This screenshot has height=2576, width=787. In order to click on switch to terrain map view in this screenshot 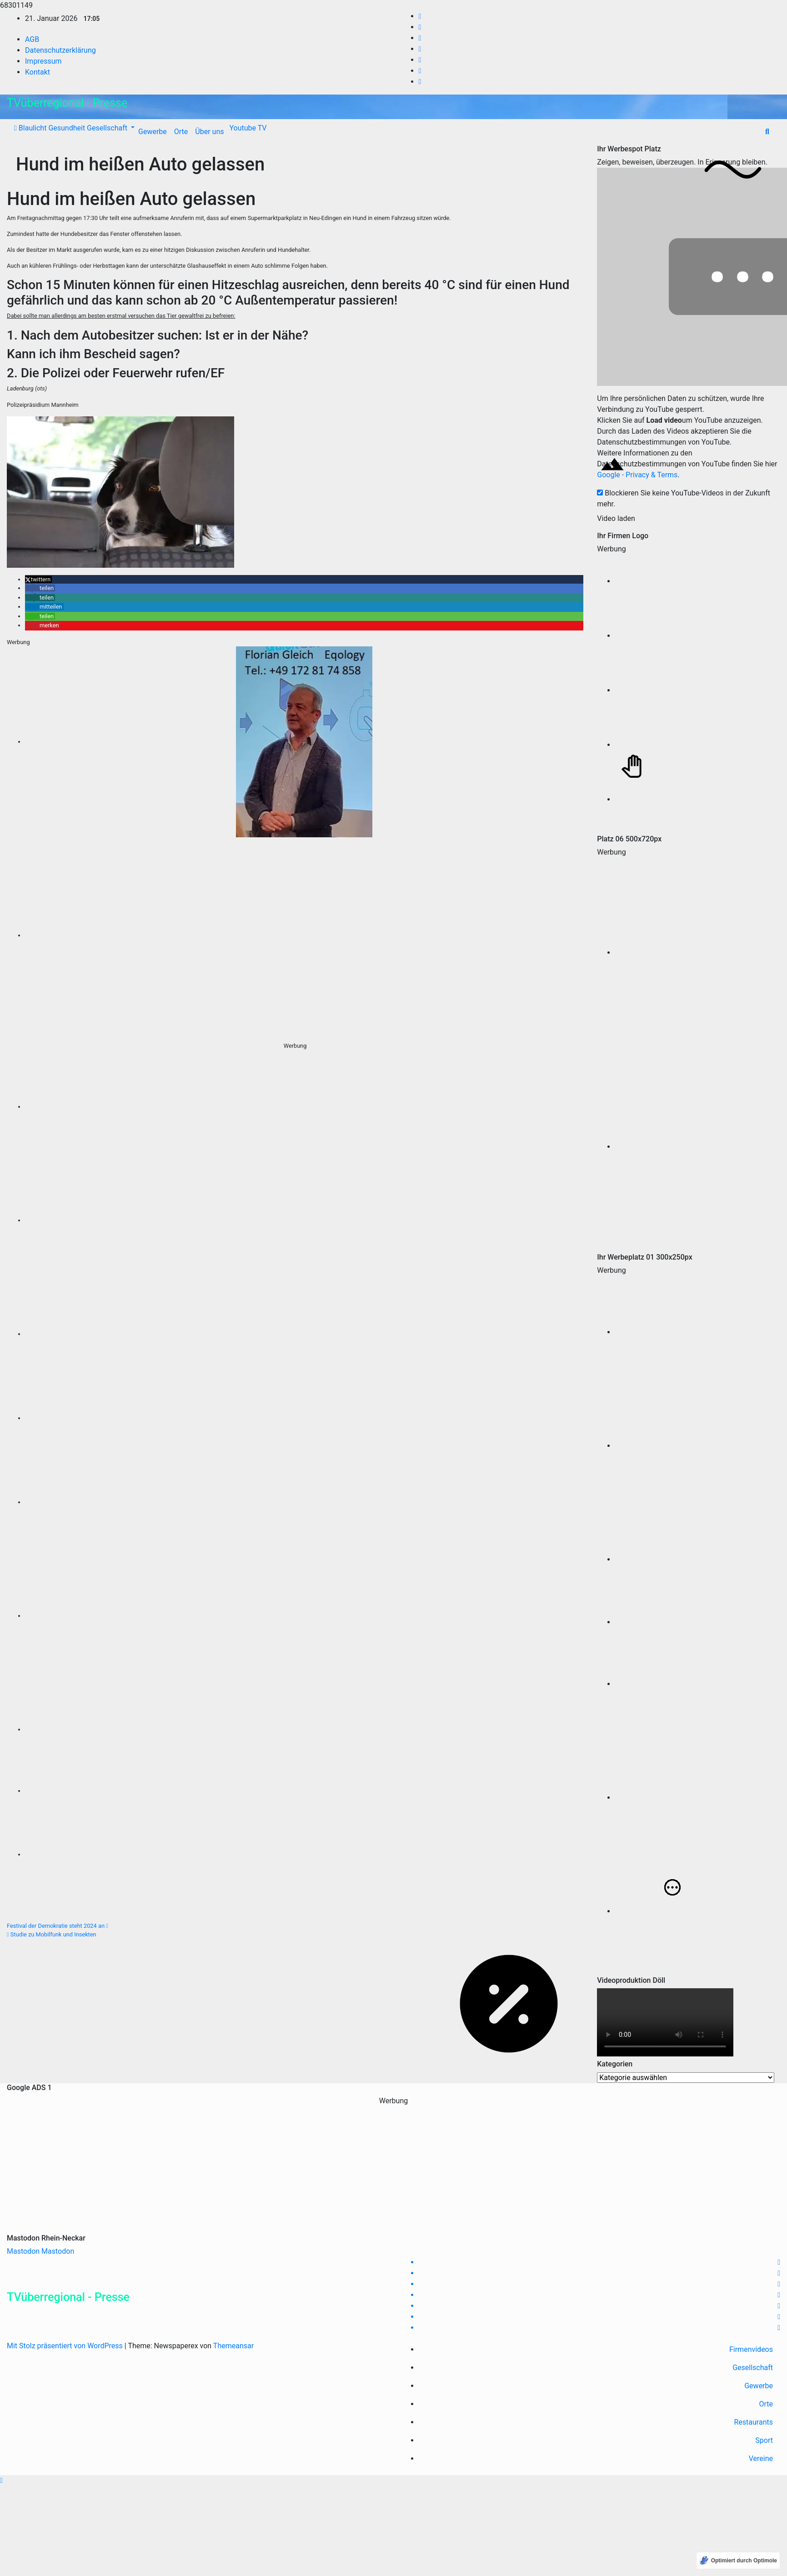, I will do `click(612, 464)`.